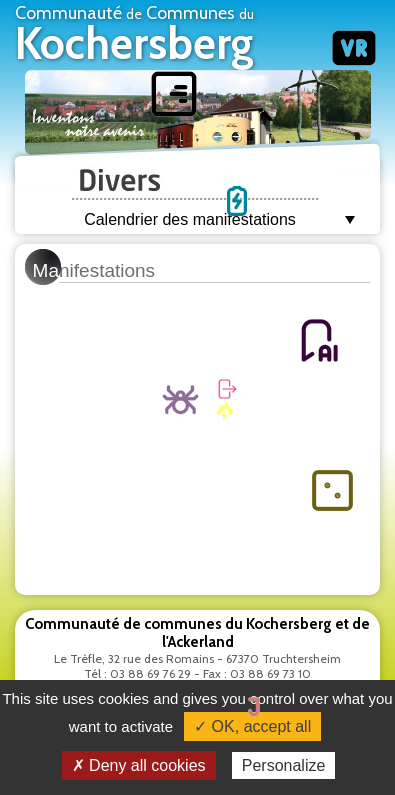 The width and height of the screenshot is (395, 795). Describe the element at coordinates (237, 201) in the screenshot. I see `indicates device is currently charging` at that location.